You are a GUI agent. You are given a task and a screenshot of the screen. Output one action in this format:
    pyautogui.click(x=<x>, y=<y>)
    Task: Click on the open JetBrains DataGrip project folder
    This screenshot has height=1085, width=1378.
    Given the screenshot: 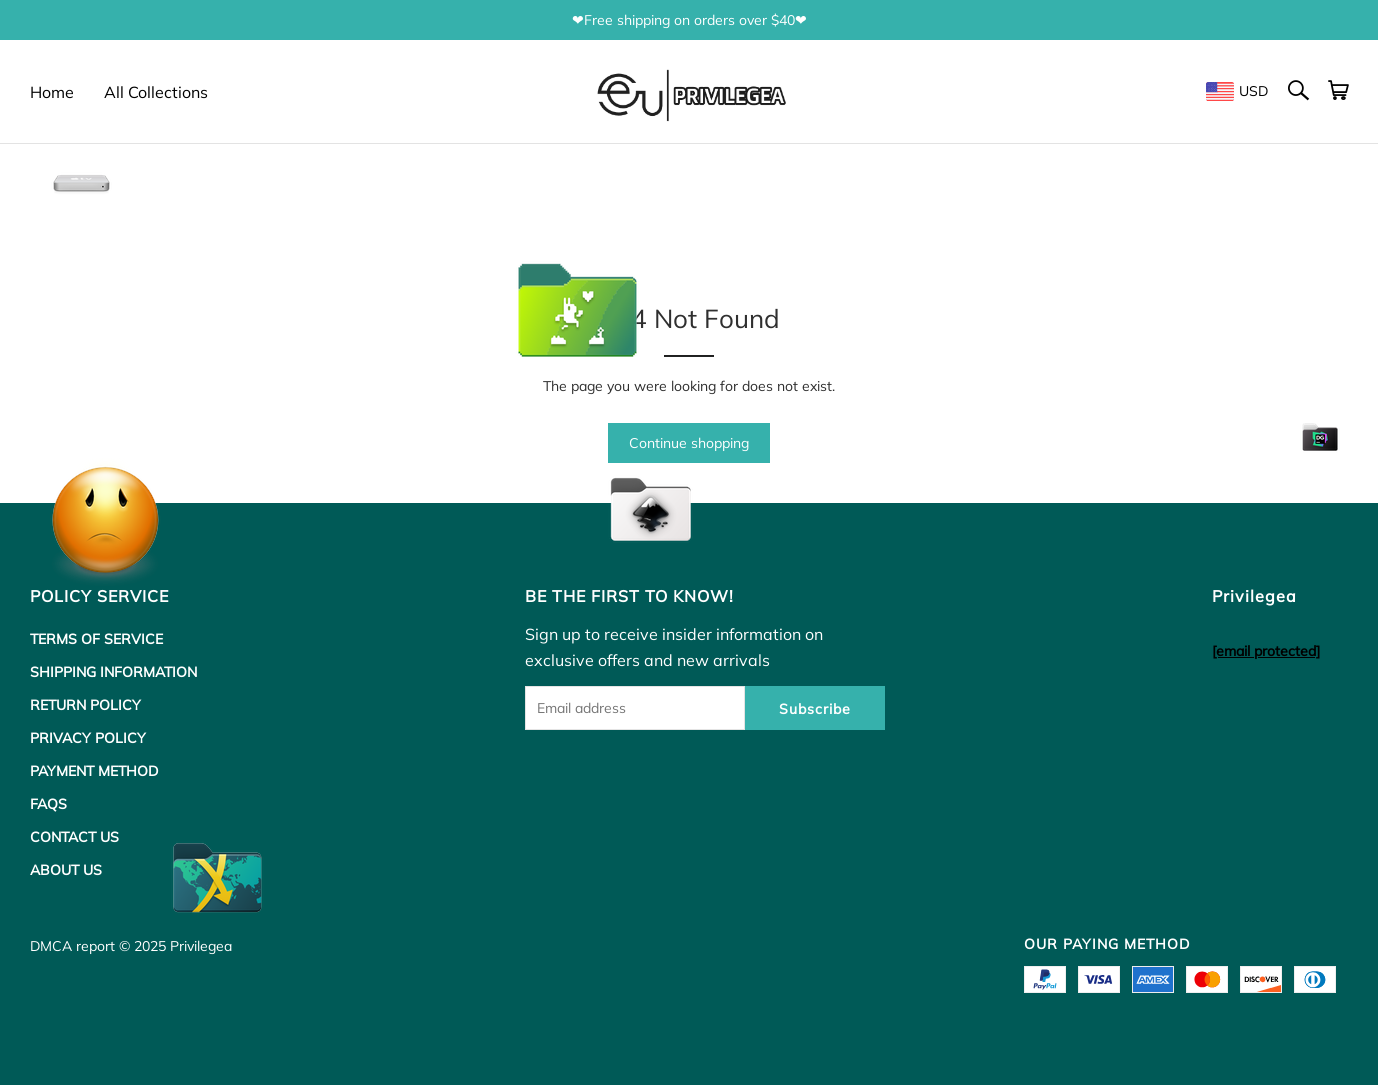 What is the action you would take?
    pyautogui.click(x=1320, y=438)
    